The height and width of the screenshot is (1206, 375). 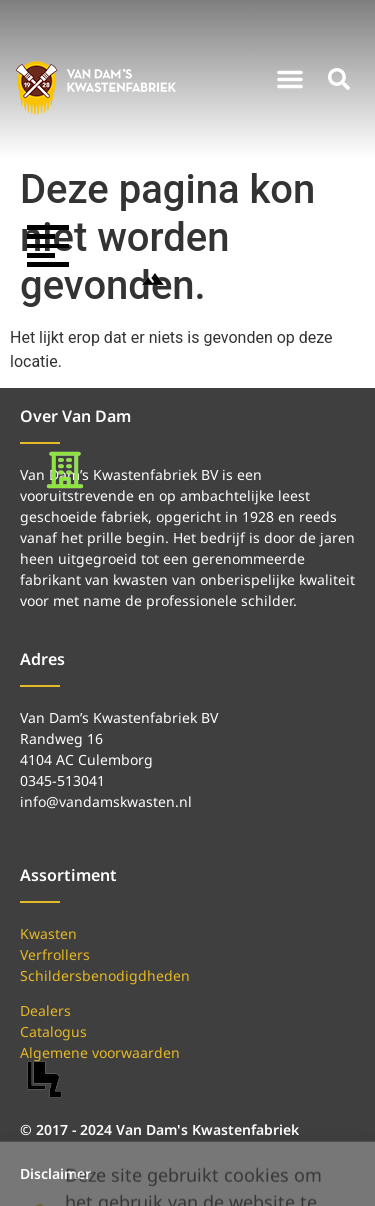 I want to click on align text to the left, so click(x=48, y=246).